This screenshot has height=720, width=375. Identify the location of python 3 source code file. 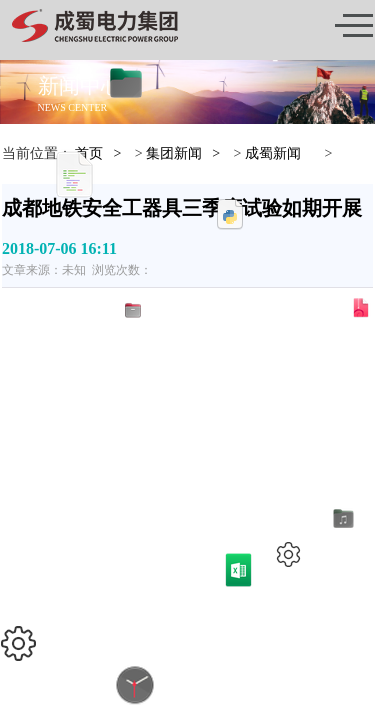
(230, 214).